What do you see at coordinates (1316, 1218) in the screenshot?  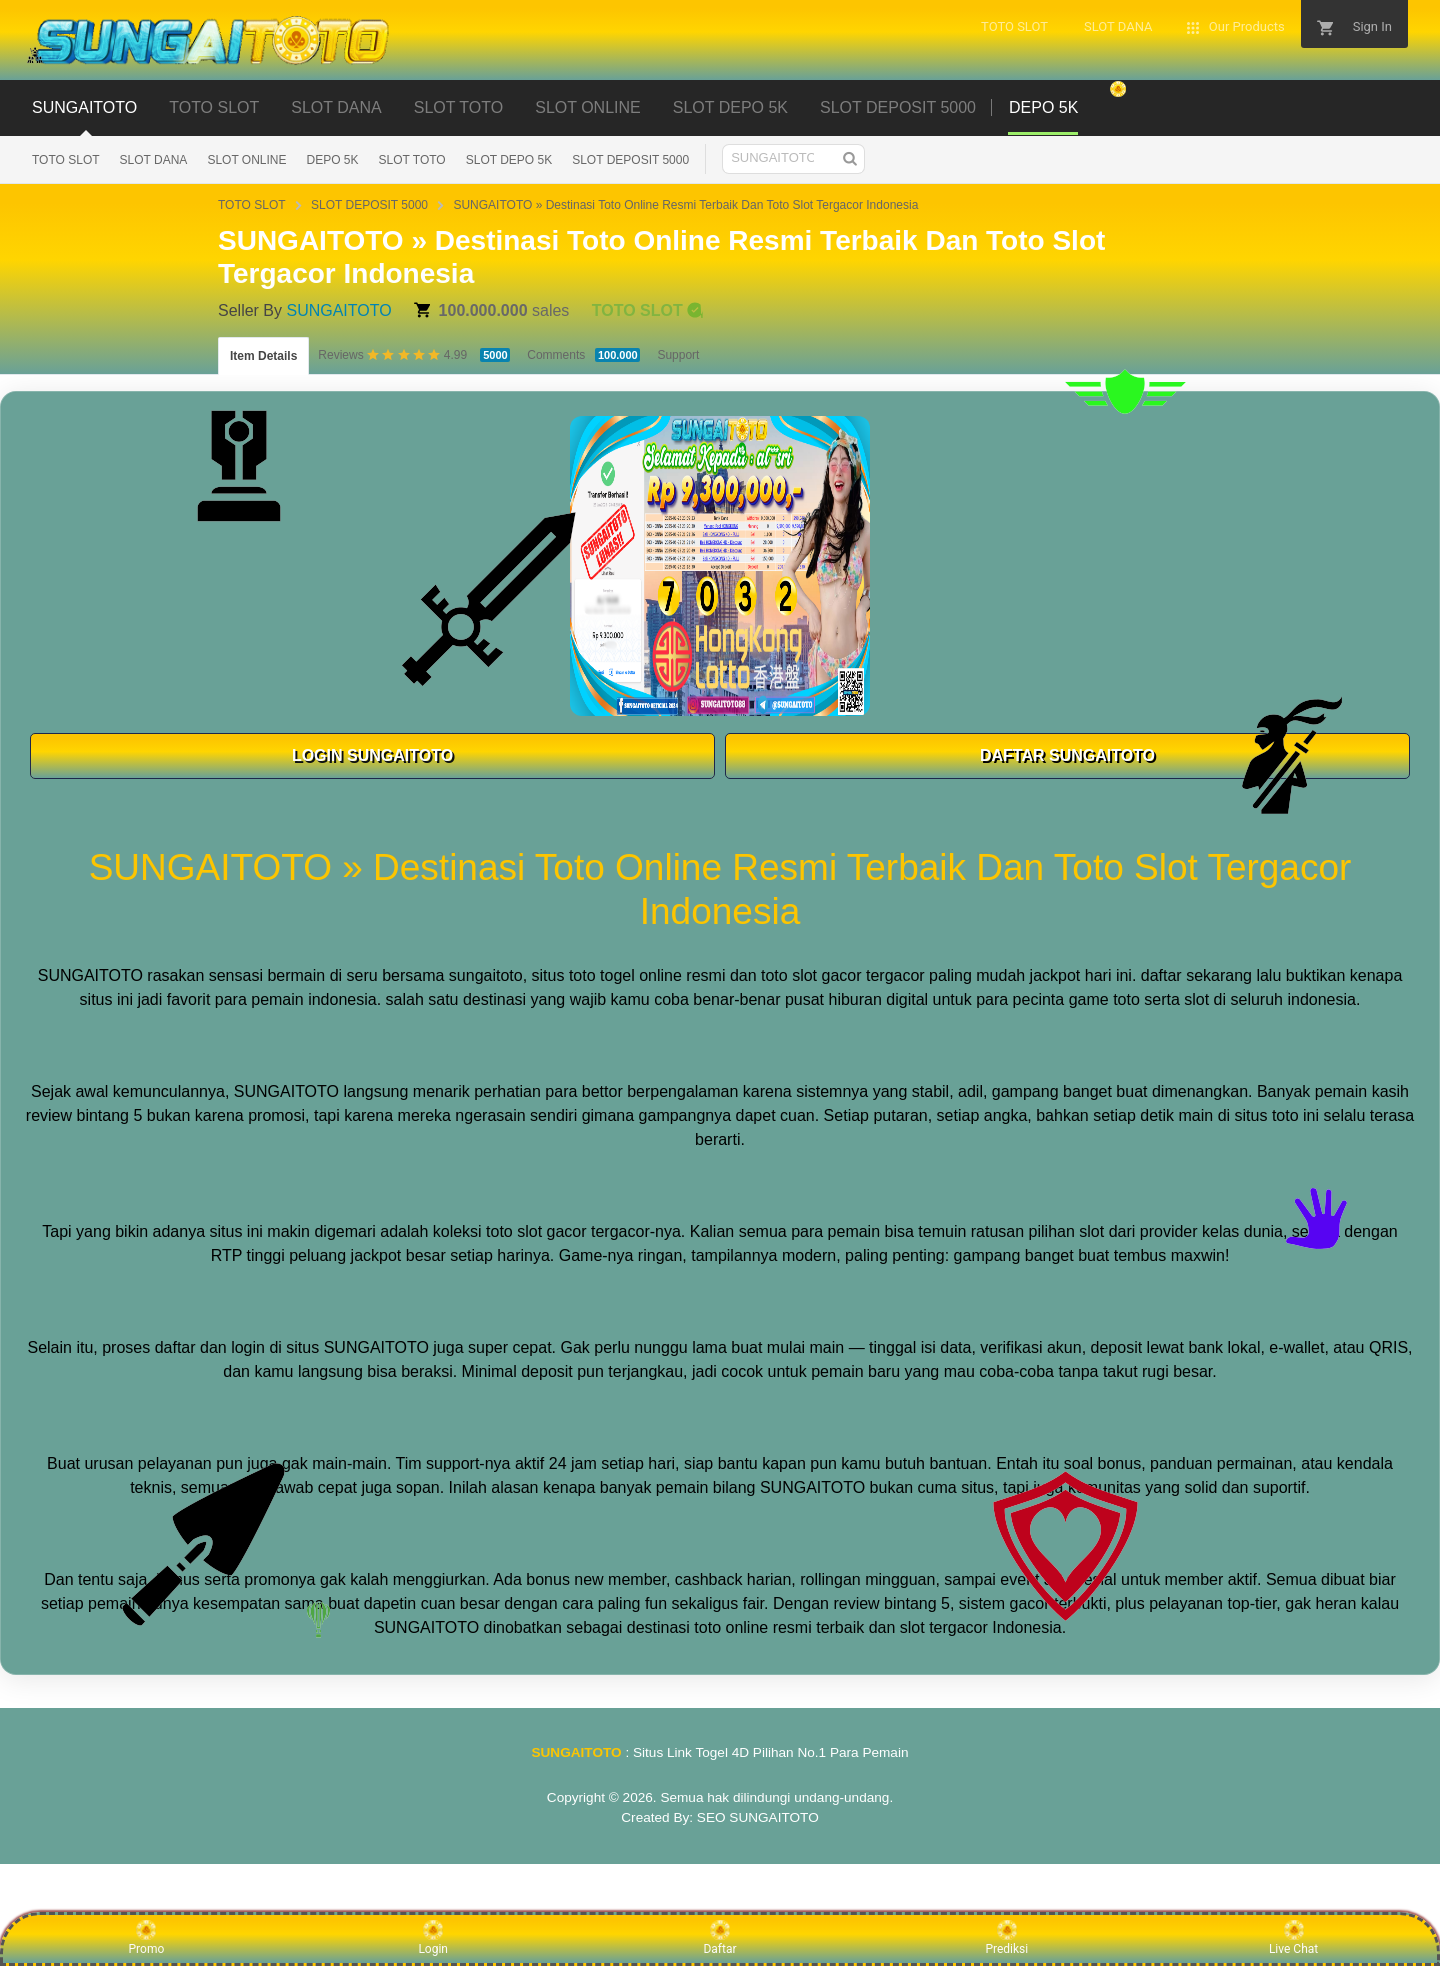 I see `tap to interact or grab an object` at bounding box center [1316, 1218].